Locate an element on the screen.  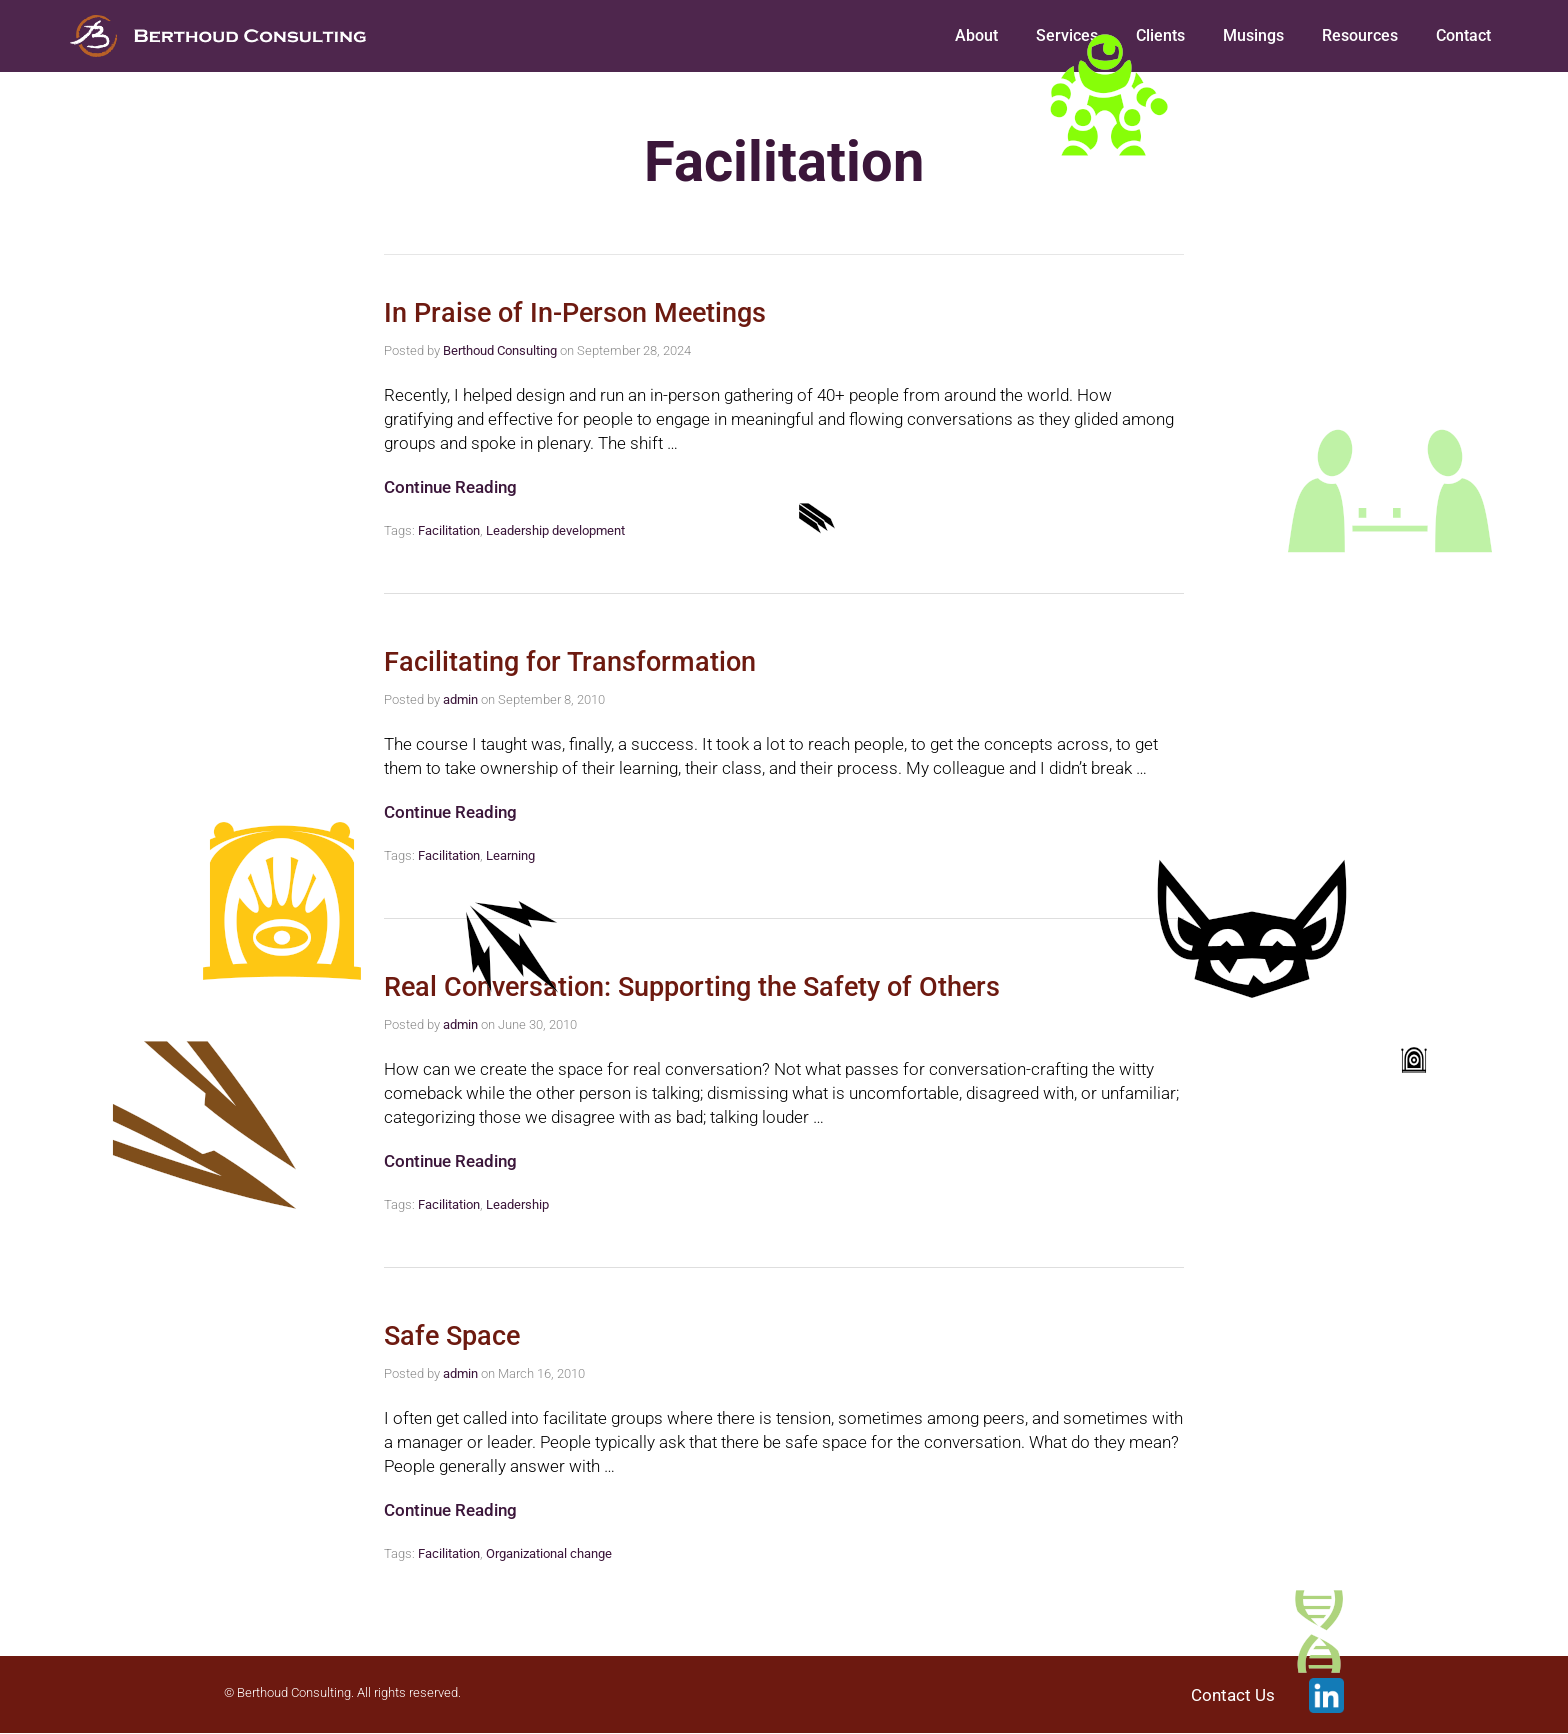
mysterious or hidden content reveal is located at coordinates (282, 901).